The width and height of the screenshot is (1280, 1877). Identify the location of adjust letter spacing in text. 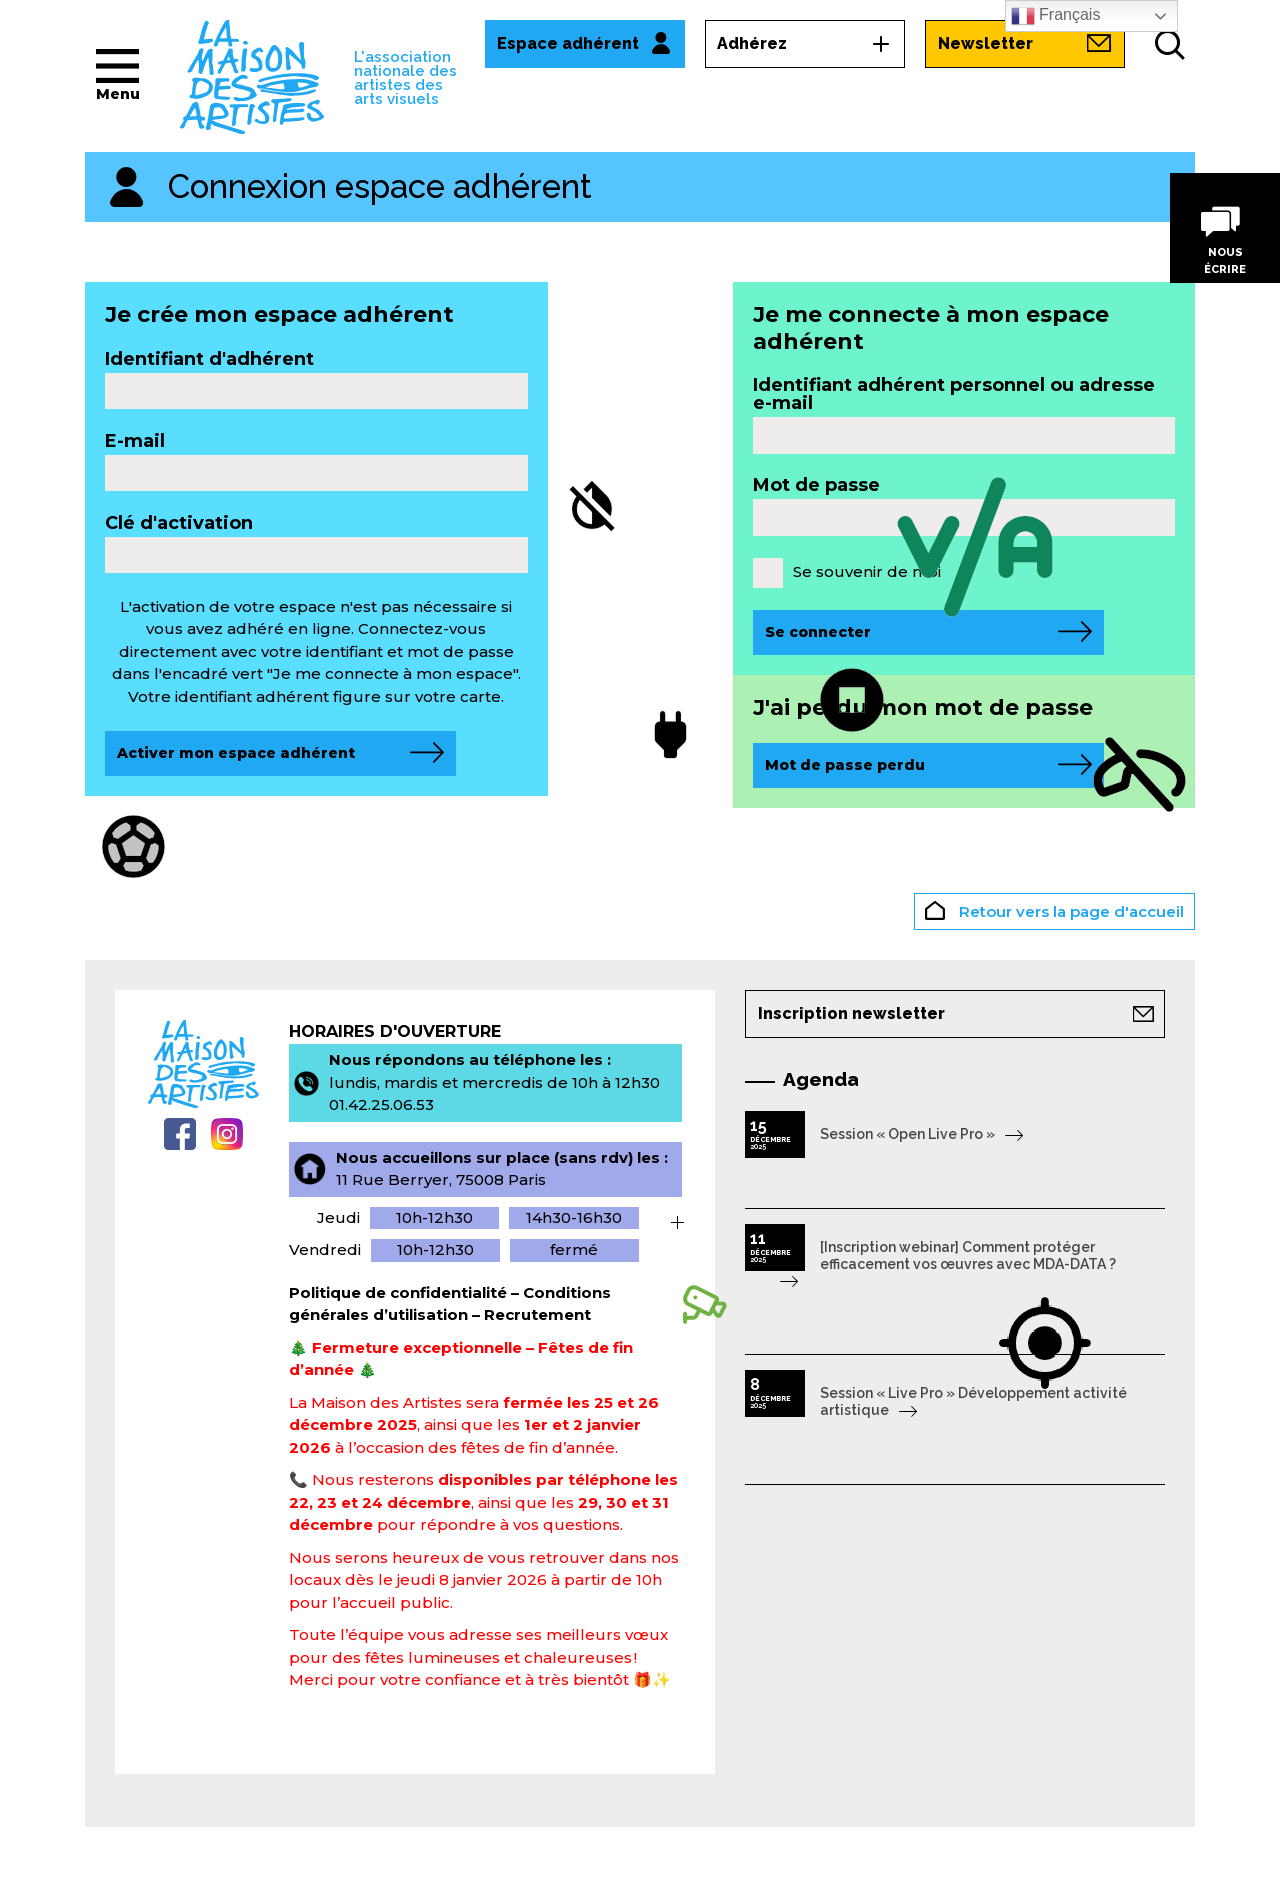
(975, 547).